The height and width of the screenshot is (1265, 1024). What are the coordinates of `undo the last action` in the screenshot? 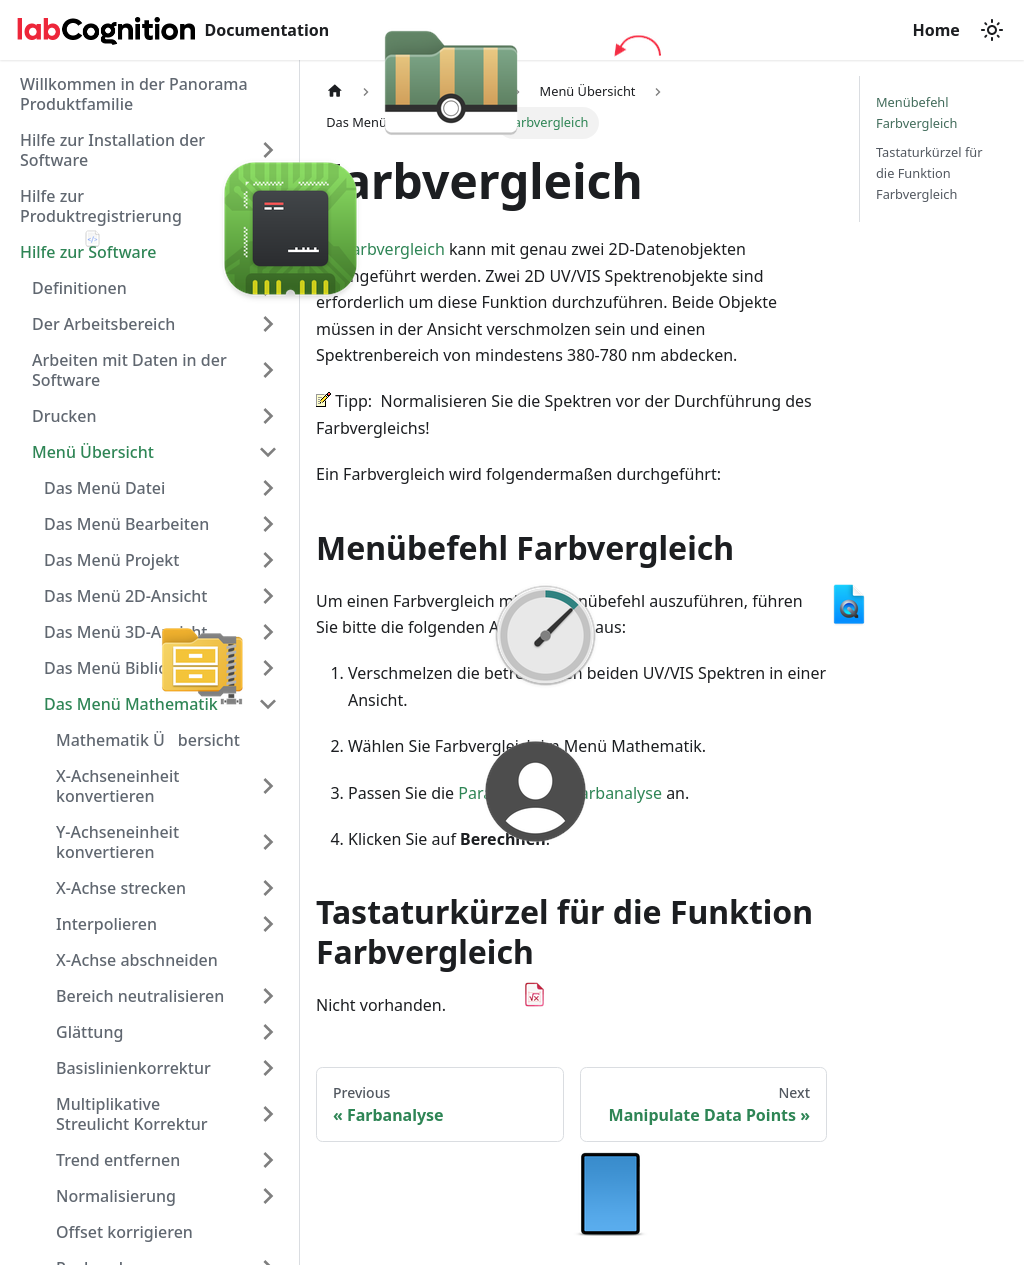 It's located at (637, 45).